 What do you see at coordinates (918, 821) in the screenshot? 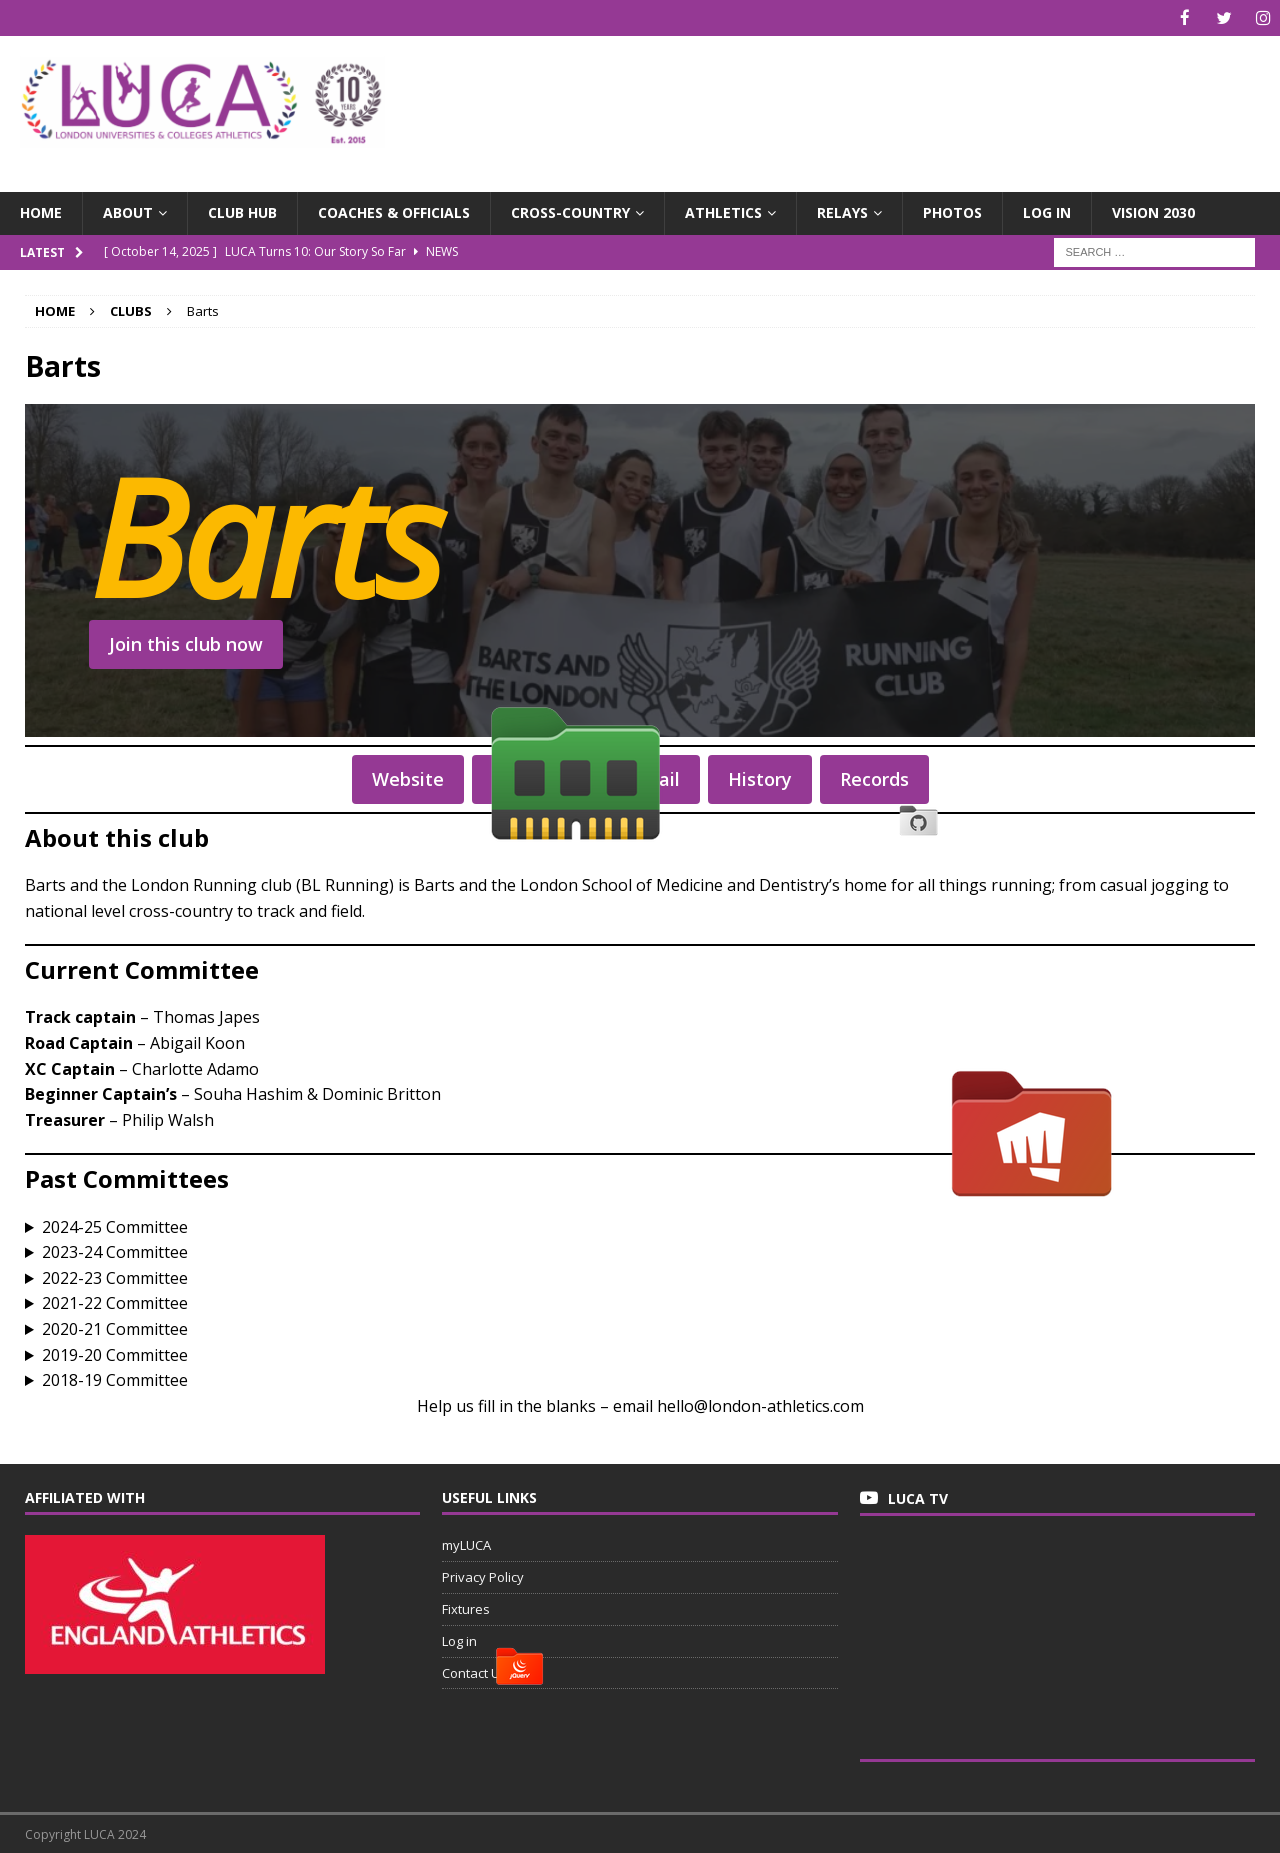
I see `open github repository folder` at bounding box center [918, 821].